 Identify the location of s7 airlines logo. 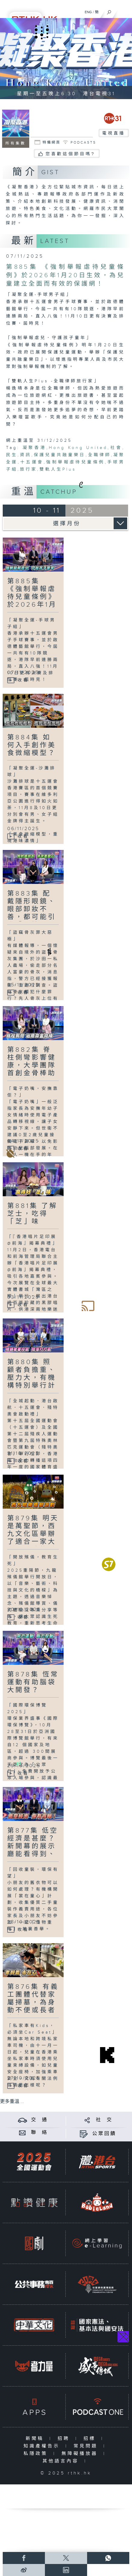
(108, 1564).